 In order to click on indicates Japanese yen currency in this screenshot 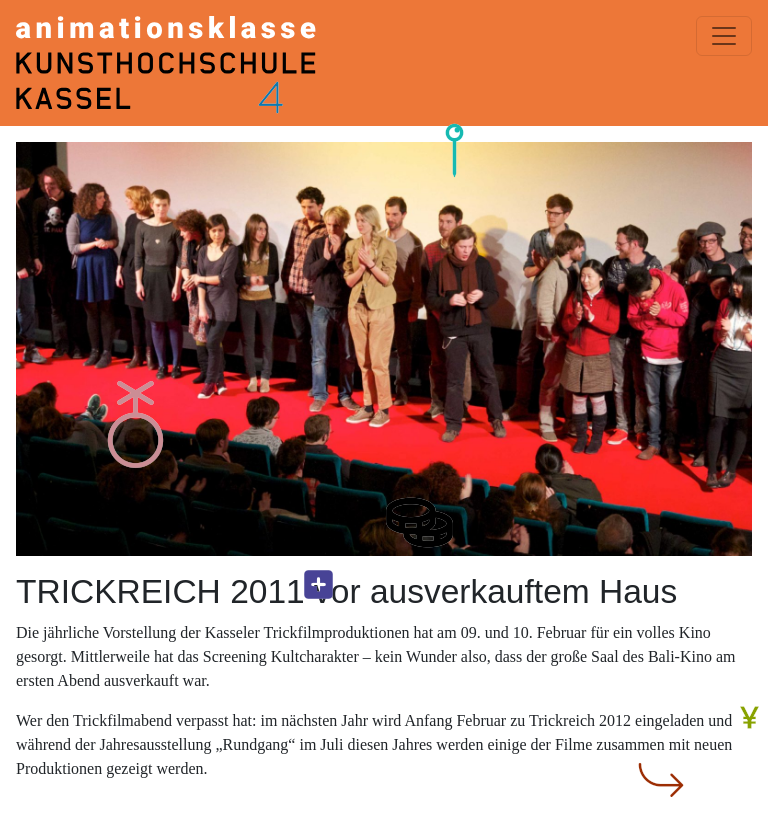, I will do `click(749, 717)`.